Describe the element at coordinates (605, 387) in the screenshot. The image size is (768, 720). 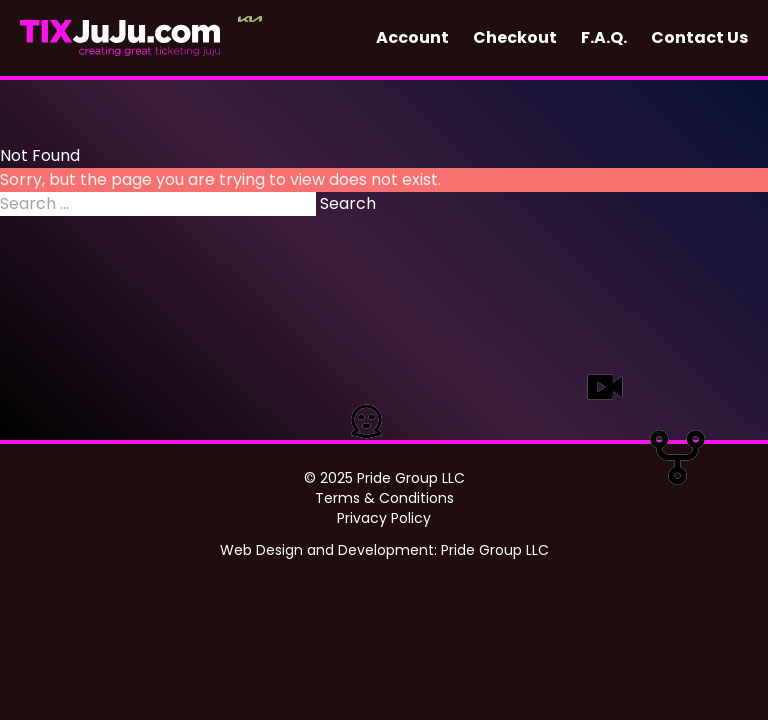
I see `start a live video broadcast` at that location.